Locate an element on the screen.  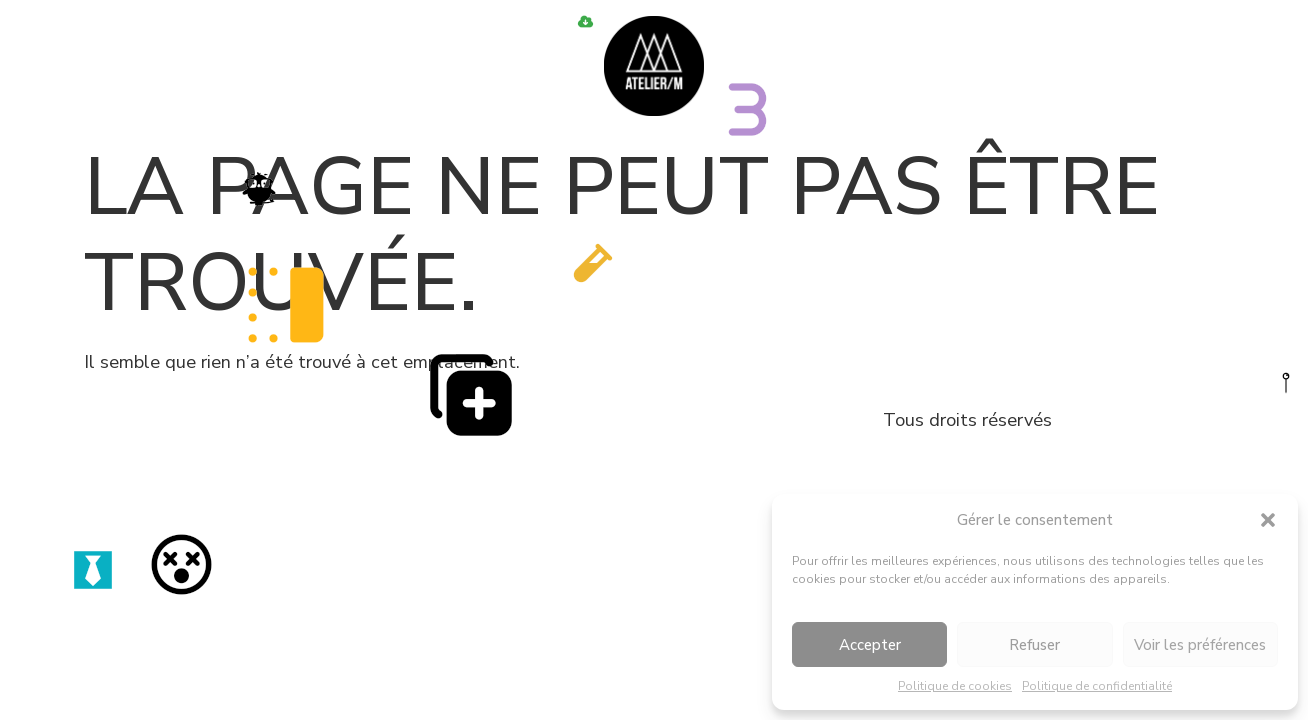
download file from cloud storage is located at coordinates (585, 21).